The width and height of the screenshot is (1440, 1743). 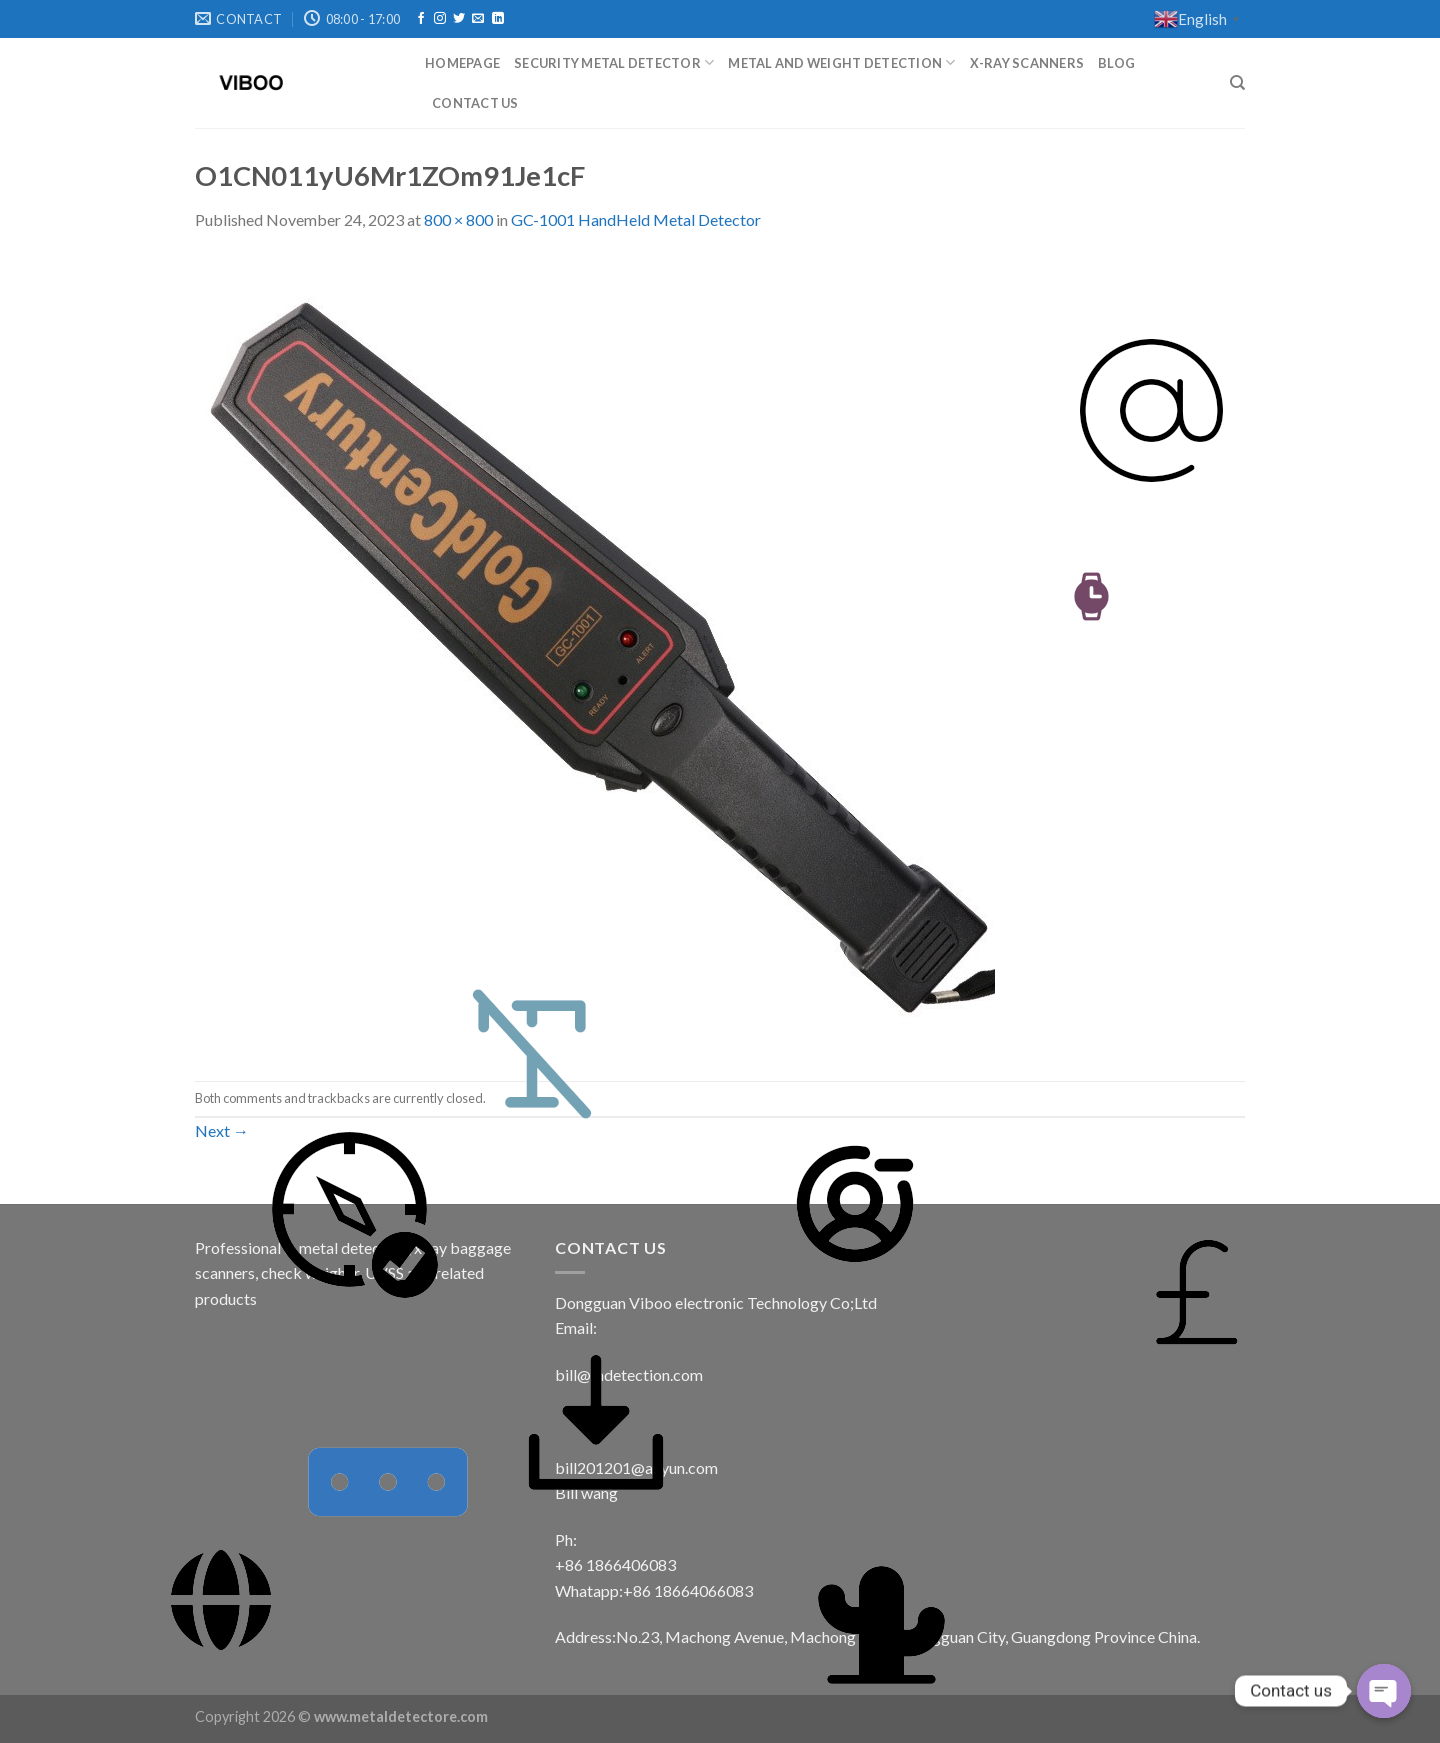 What do you see at coordinates (1151, 410) in the screenshot?
I see `mention a user in a post or comment` at bounding box center [1151, 410].